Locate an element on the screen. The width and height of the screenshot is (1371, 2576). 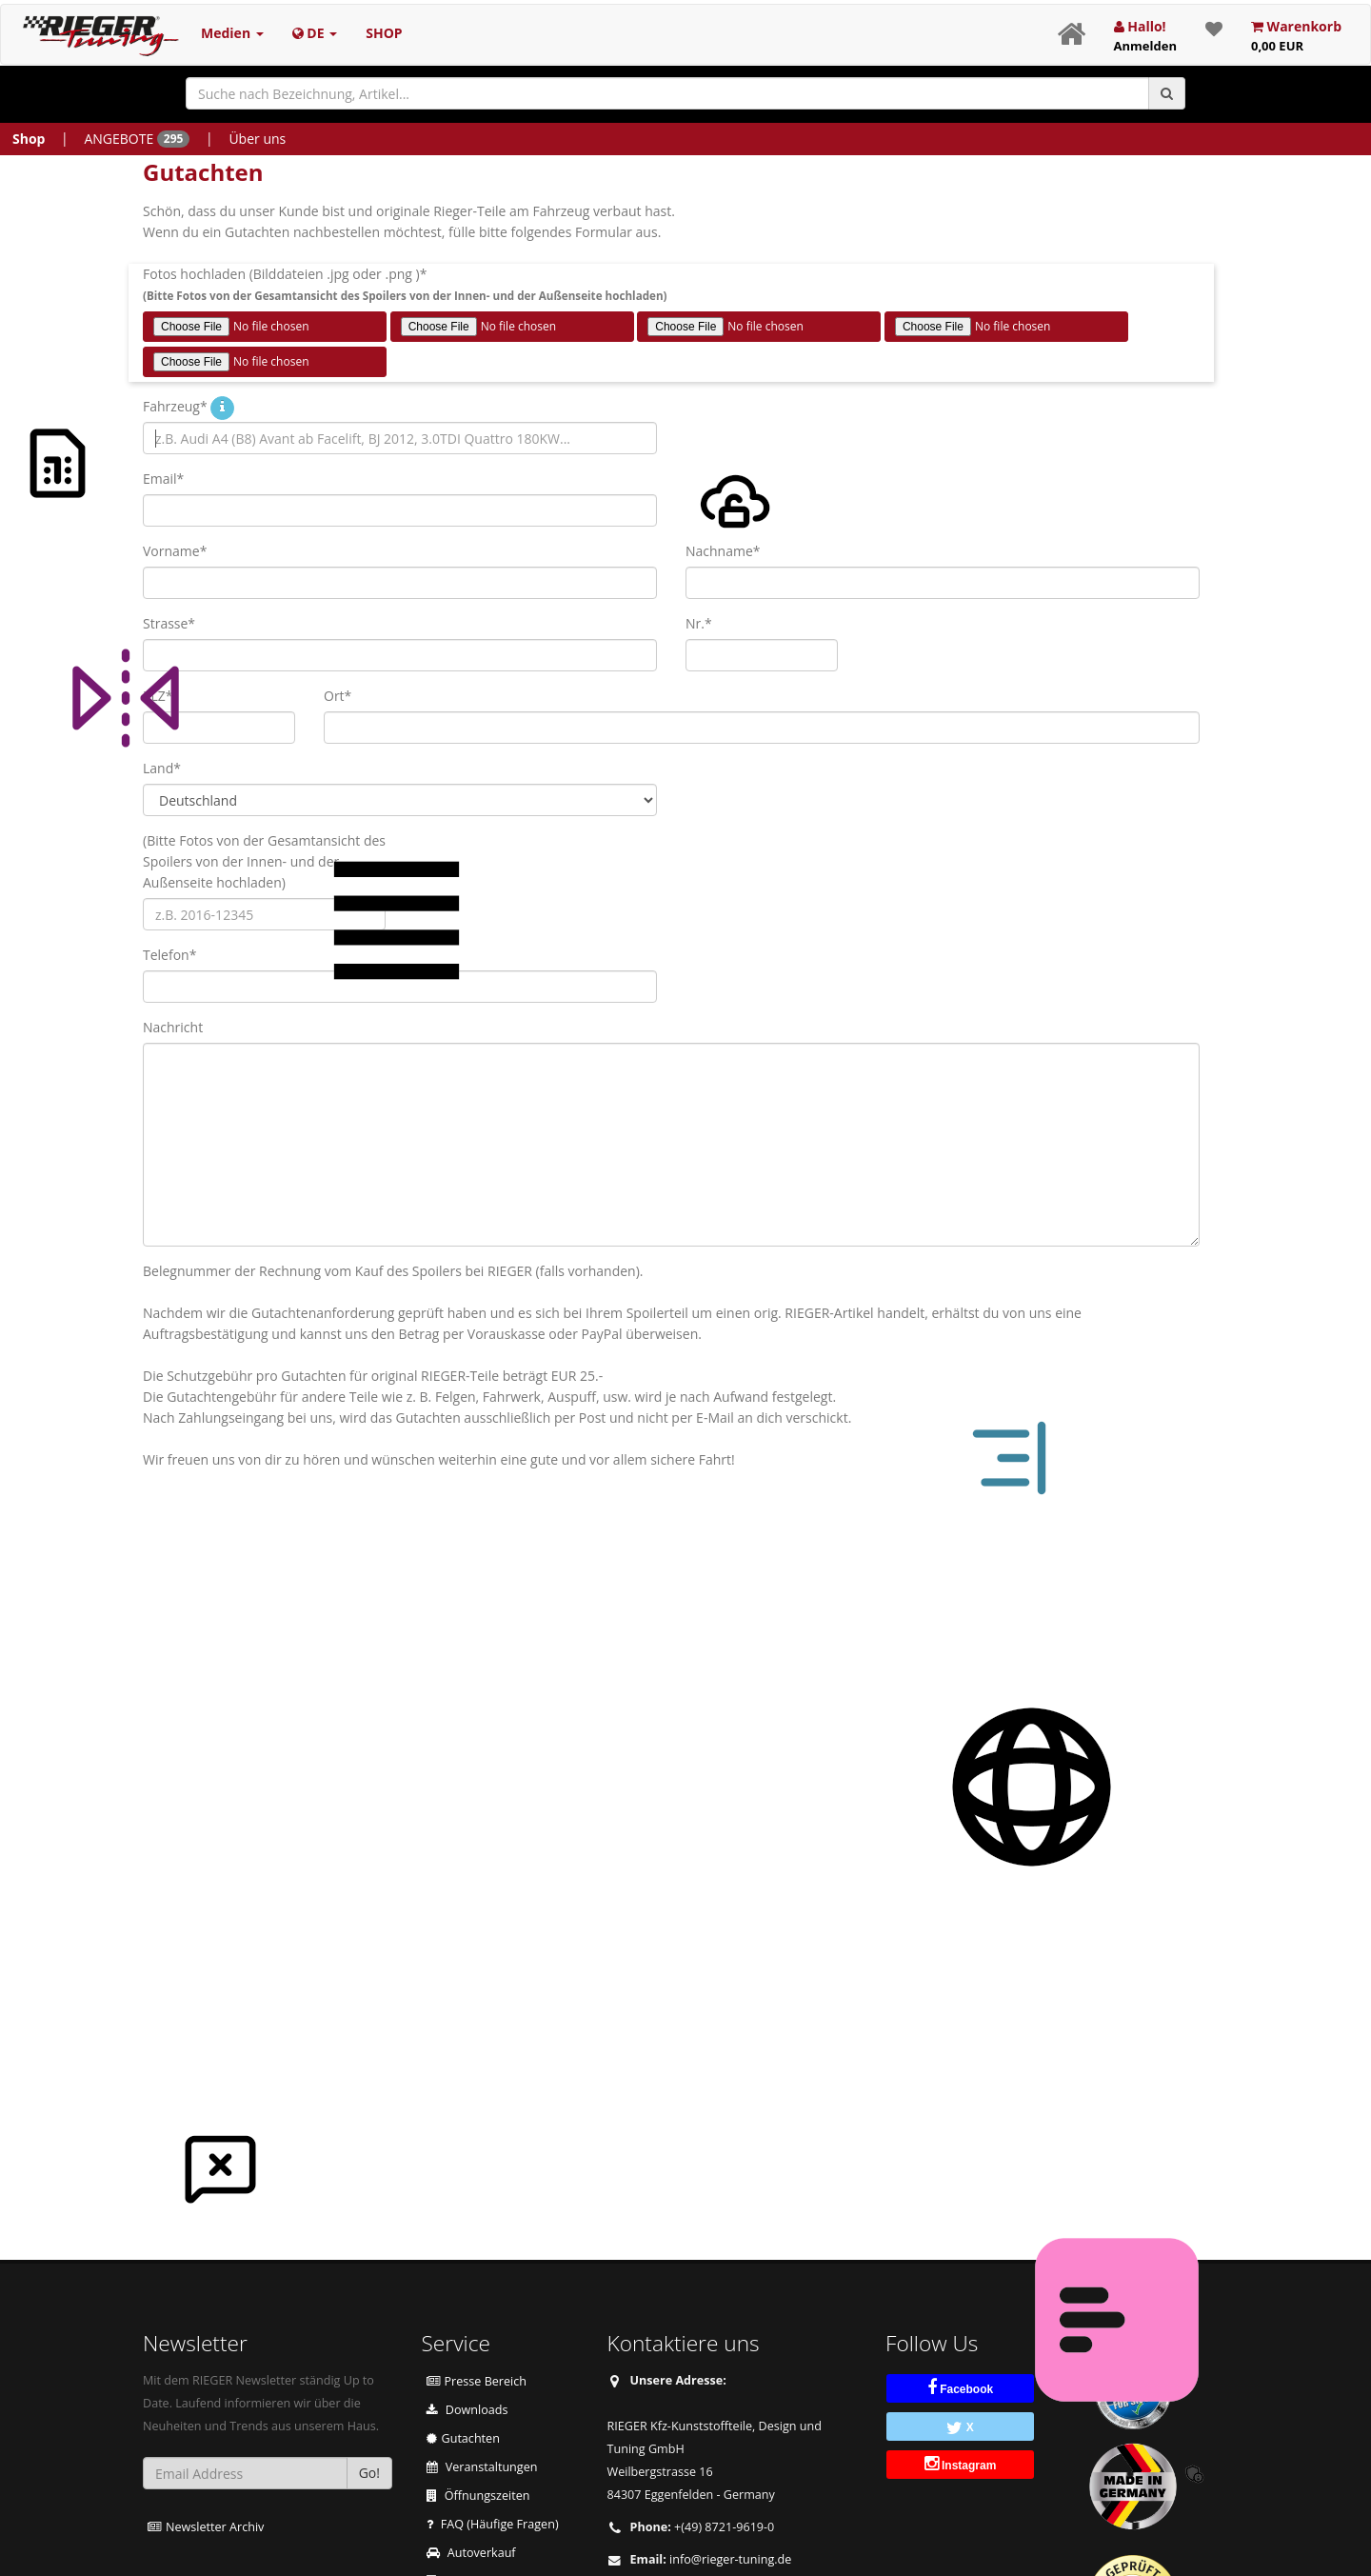
mirror or flip content horizontally is located at coordinates (126, 698).